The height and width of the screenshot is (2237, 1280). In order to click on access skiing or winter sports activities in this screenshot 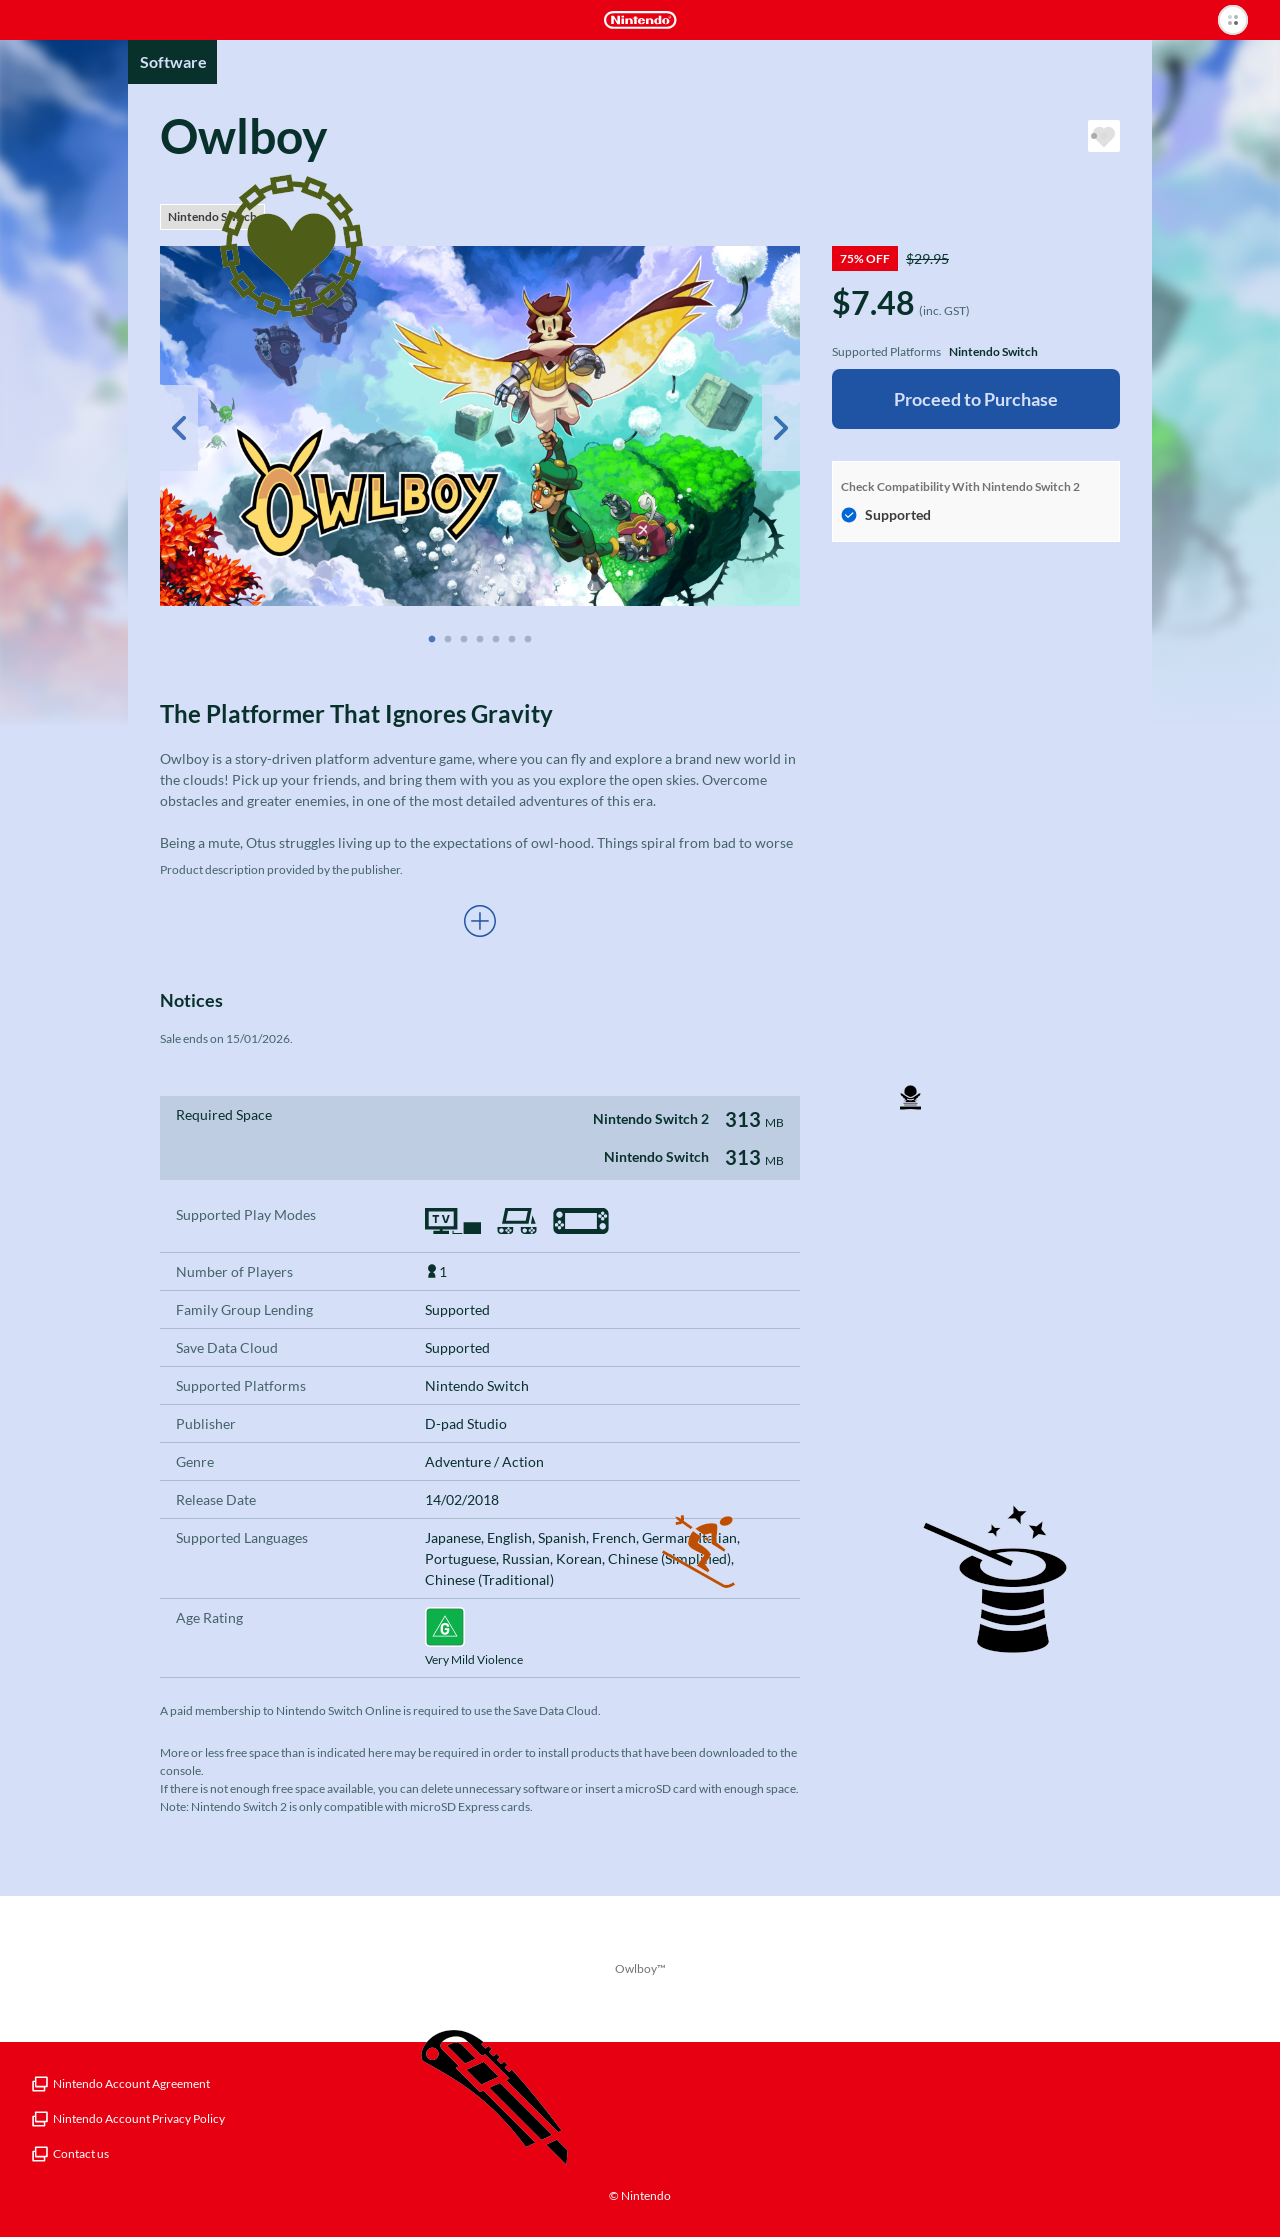, I will do `click(698, 1551)`.